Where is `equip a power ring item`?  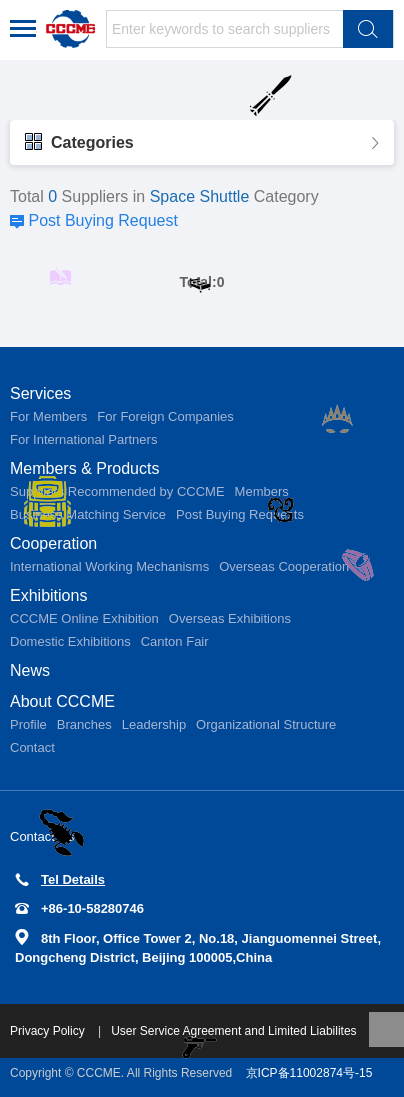 equip a power ring item is located at coordinates (358, 565).